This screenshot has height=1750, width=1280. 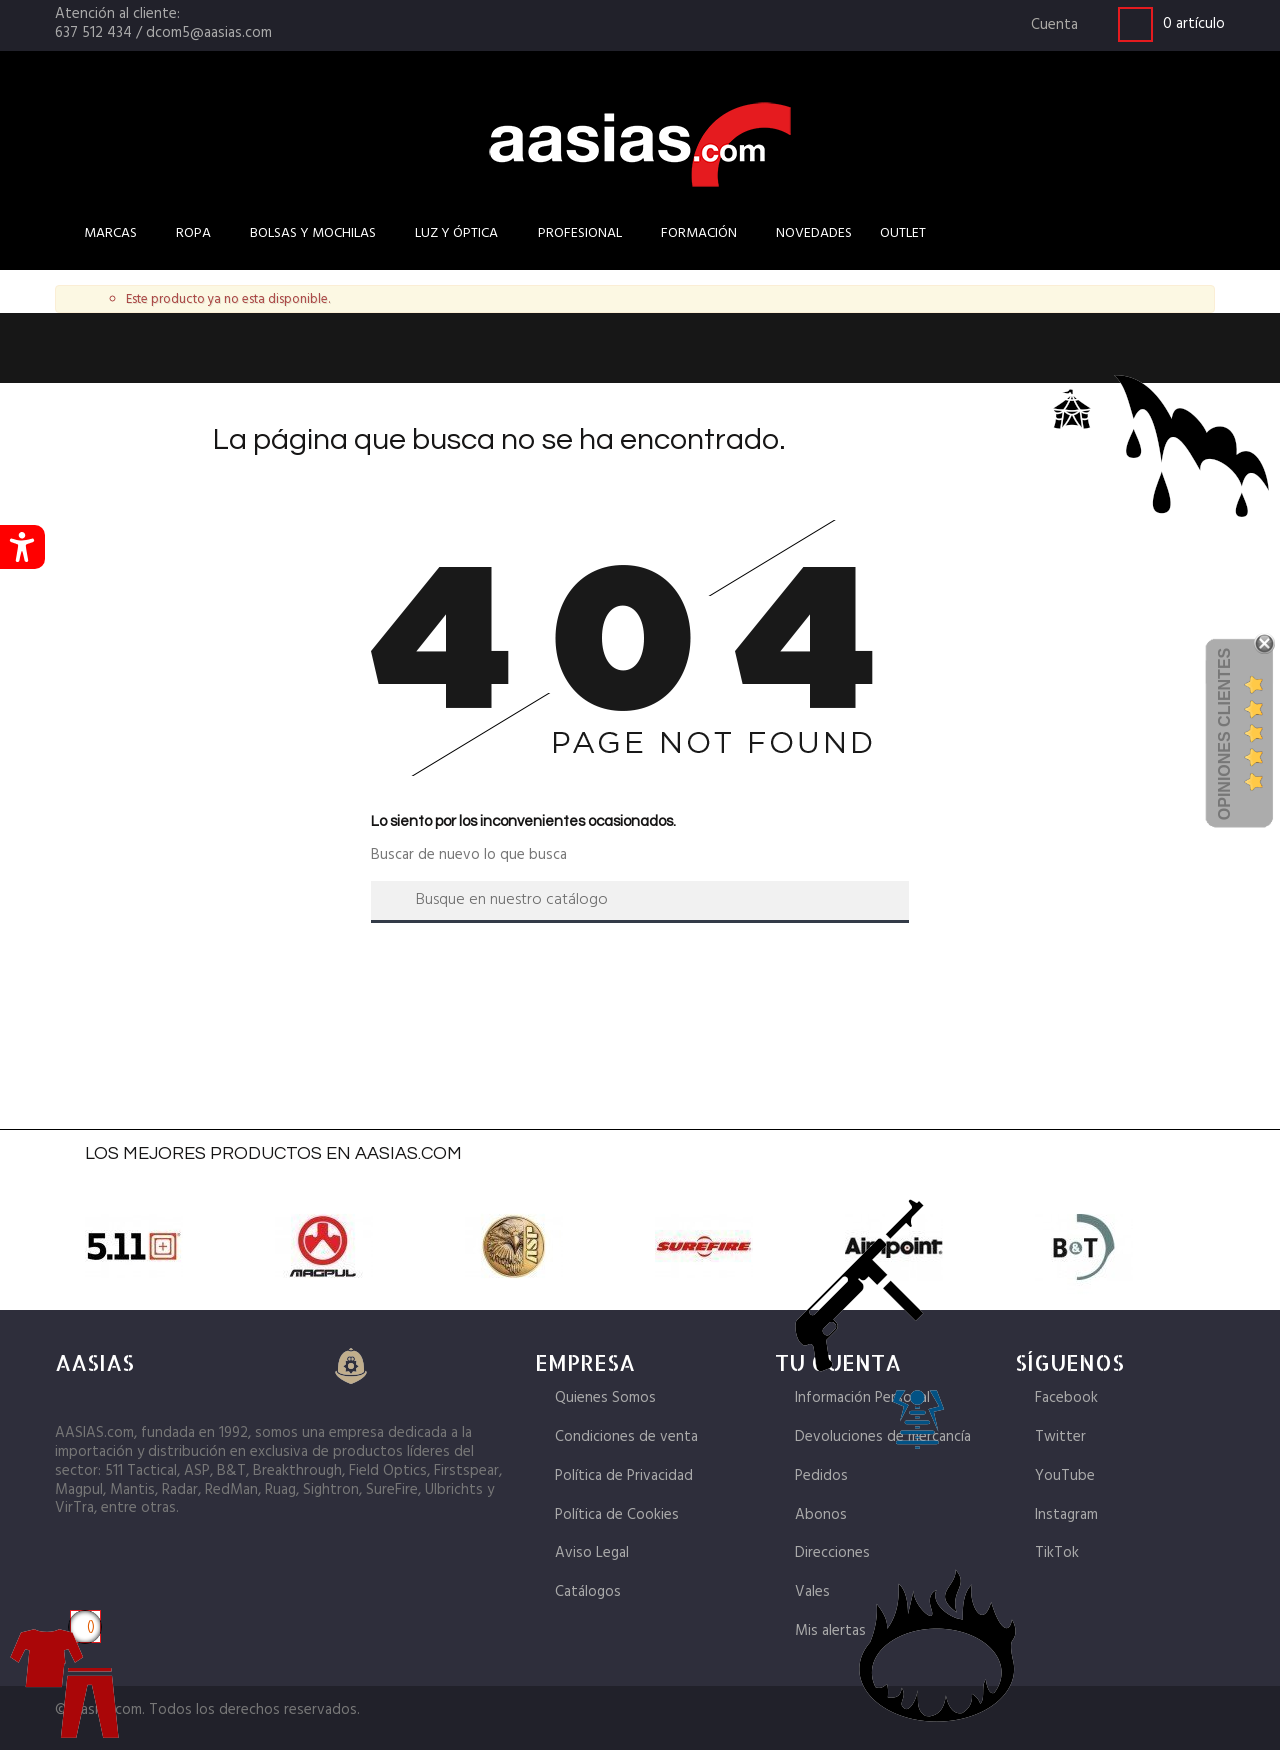 I want to click on indicates damage or injury status in a game, so click(x=1191, y=450).